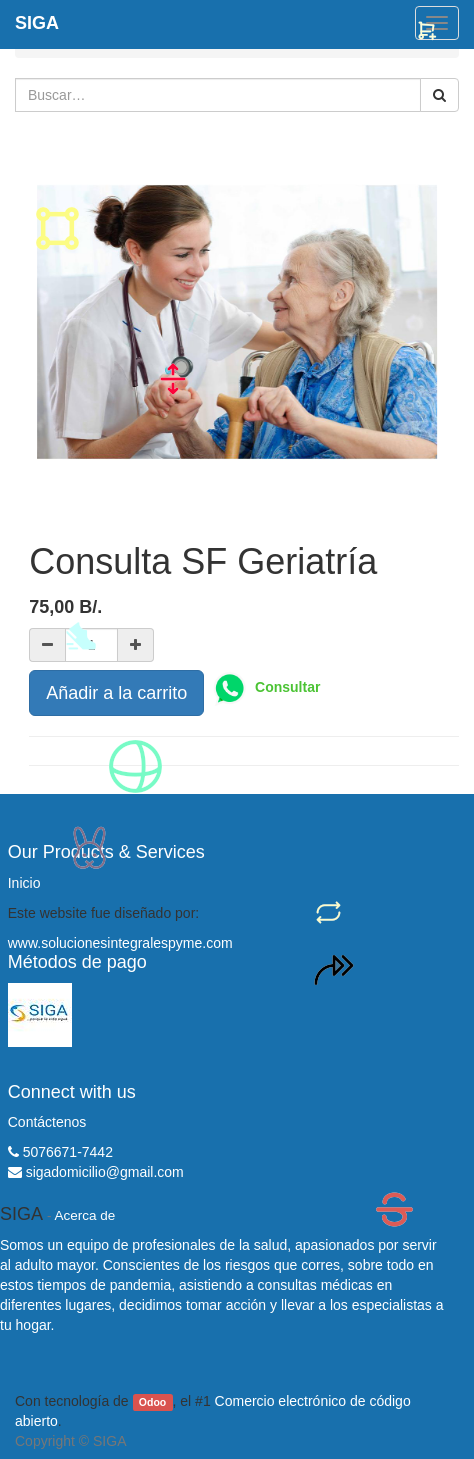 The width and height of the screenshot is (474, 1459). I want to click on access pet or animal-related features, so click(89, 848).